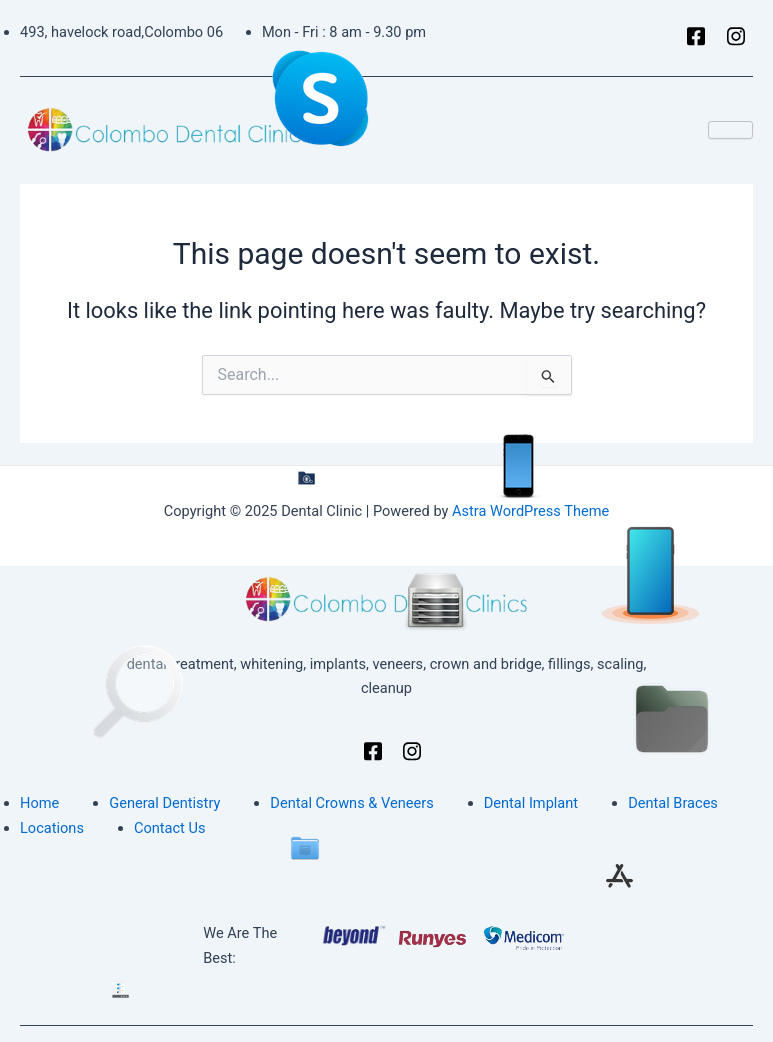  I want to click on folder for NoLimits coaster simulation mods and custom content, so click(306, 478).